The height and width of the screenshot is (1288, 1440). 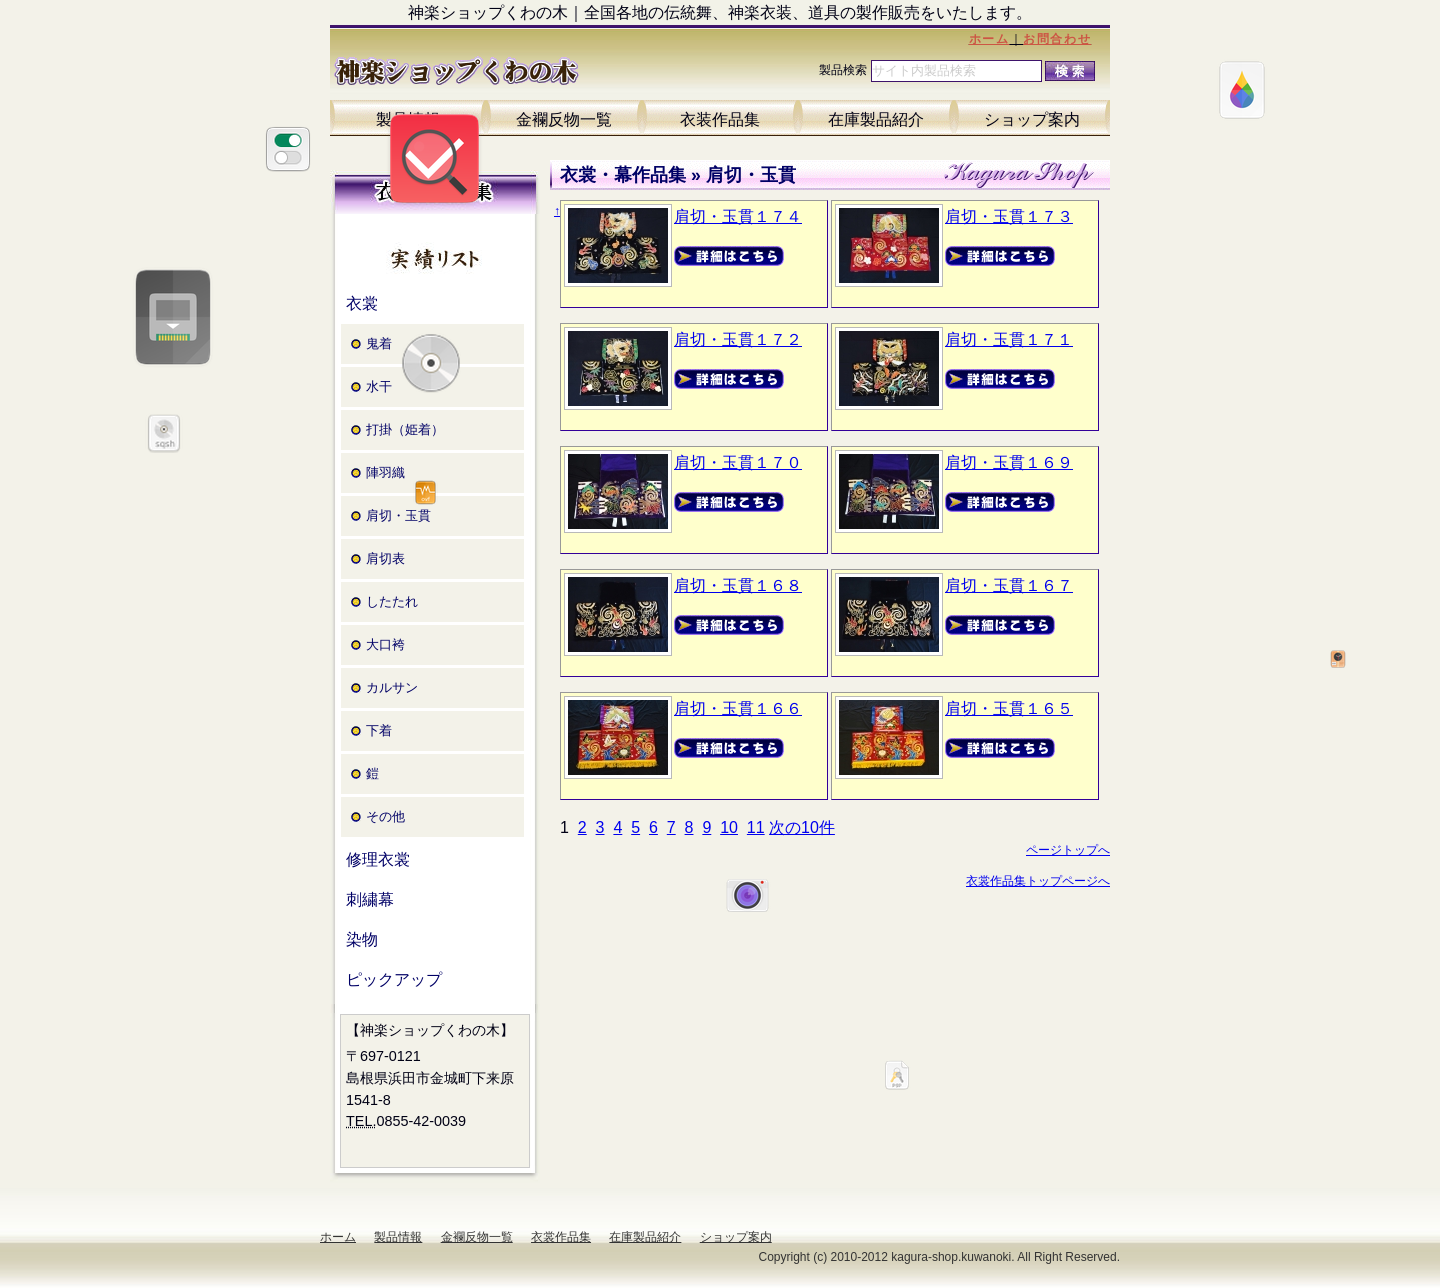 What do you see at coordinates (431, 363) in the screenshot?
I see `indicates a DVD+R disc device` at bounding box center [431, 363].